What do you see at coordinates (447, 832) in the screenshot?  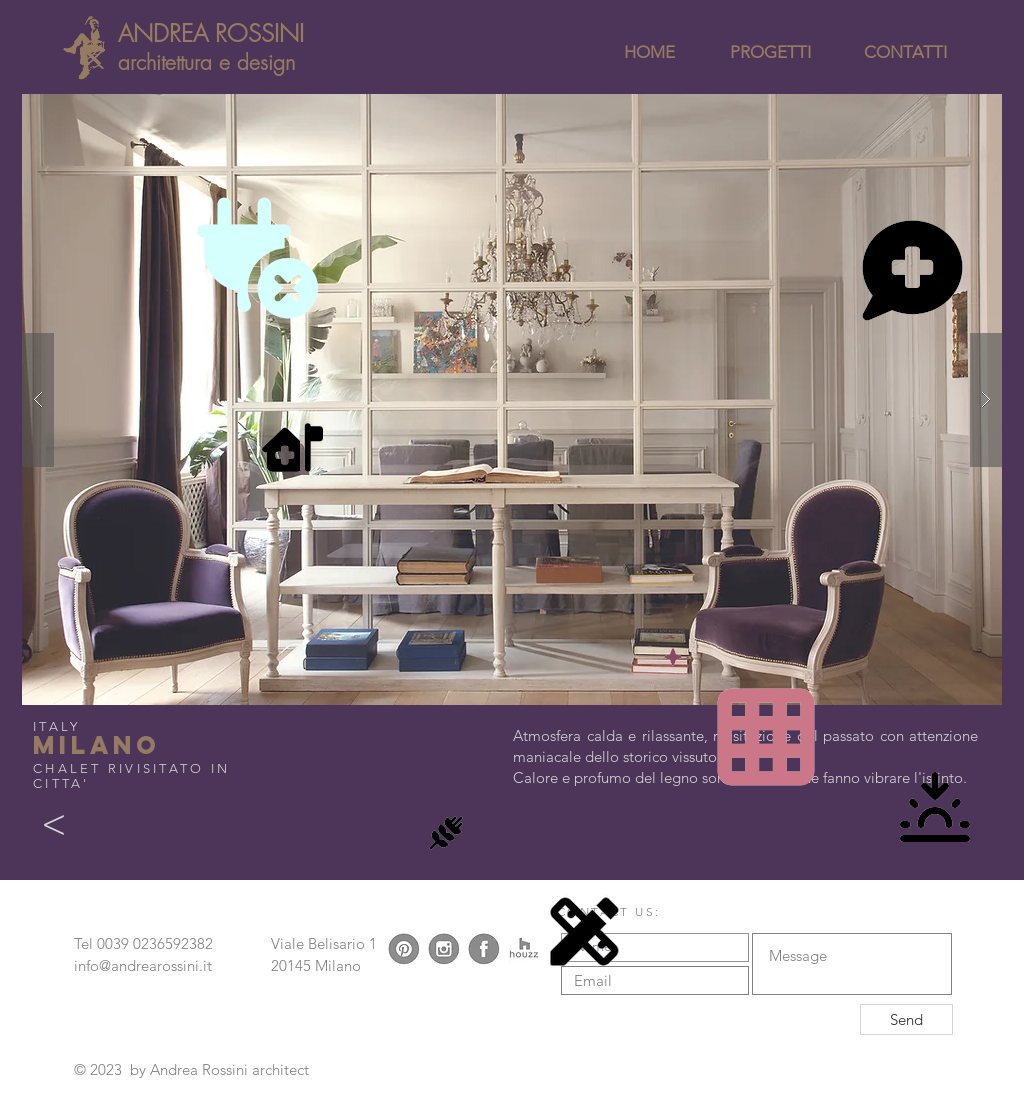 I see `indicates grain or wheat-based ingredients` at bounding box center [447, 832].